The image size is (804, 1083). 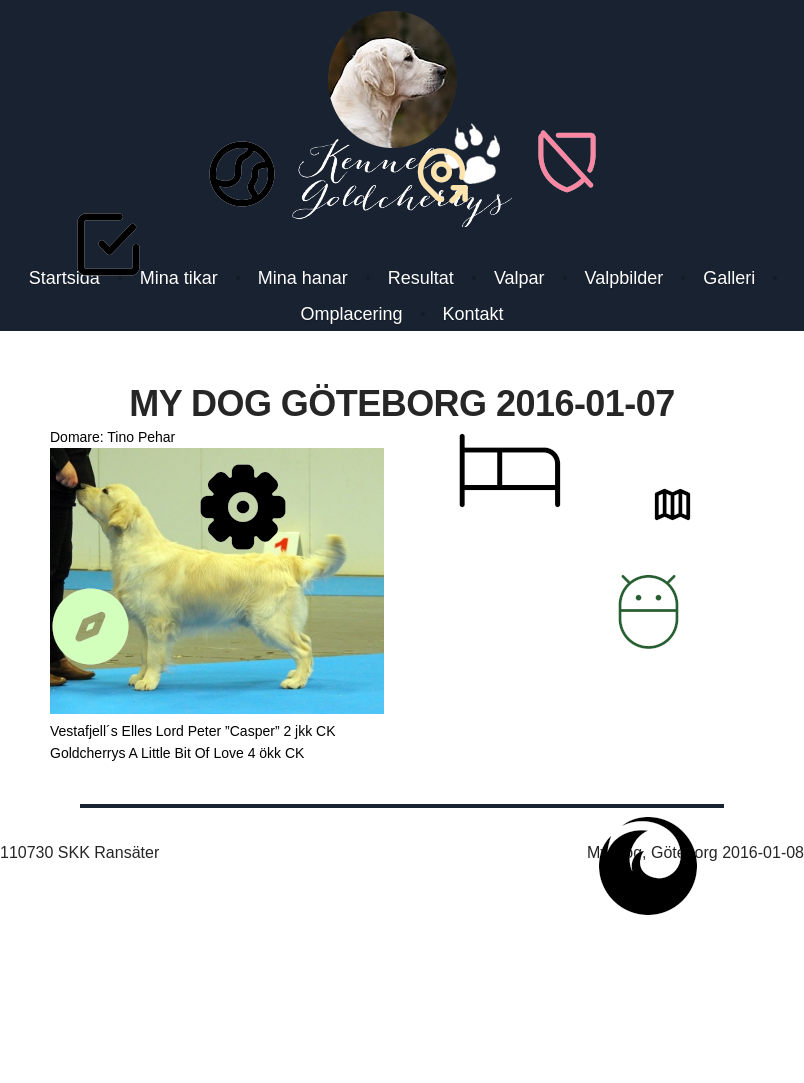 I want to click on switch to global or worldwide view, so click(x=242, y=174).